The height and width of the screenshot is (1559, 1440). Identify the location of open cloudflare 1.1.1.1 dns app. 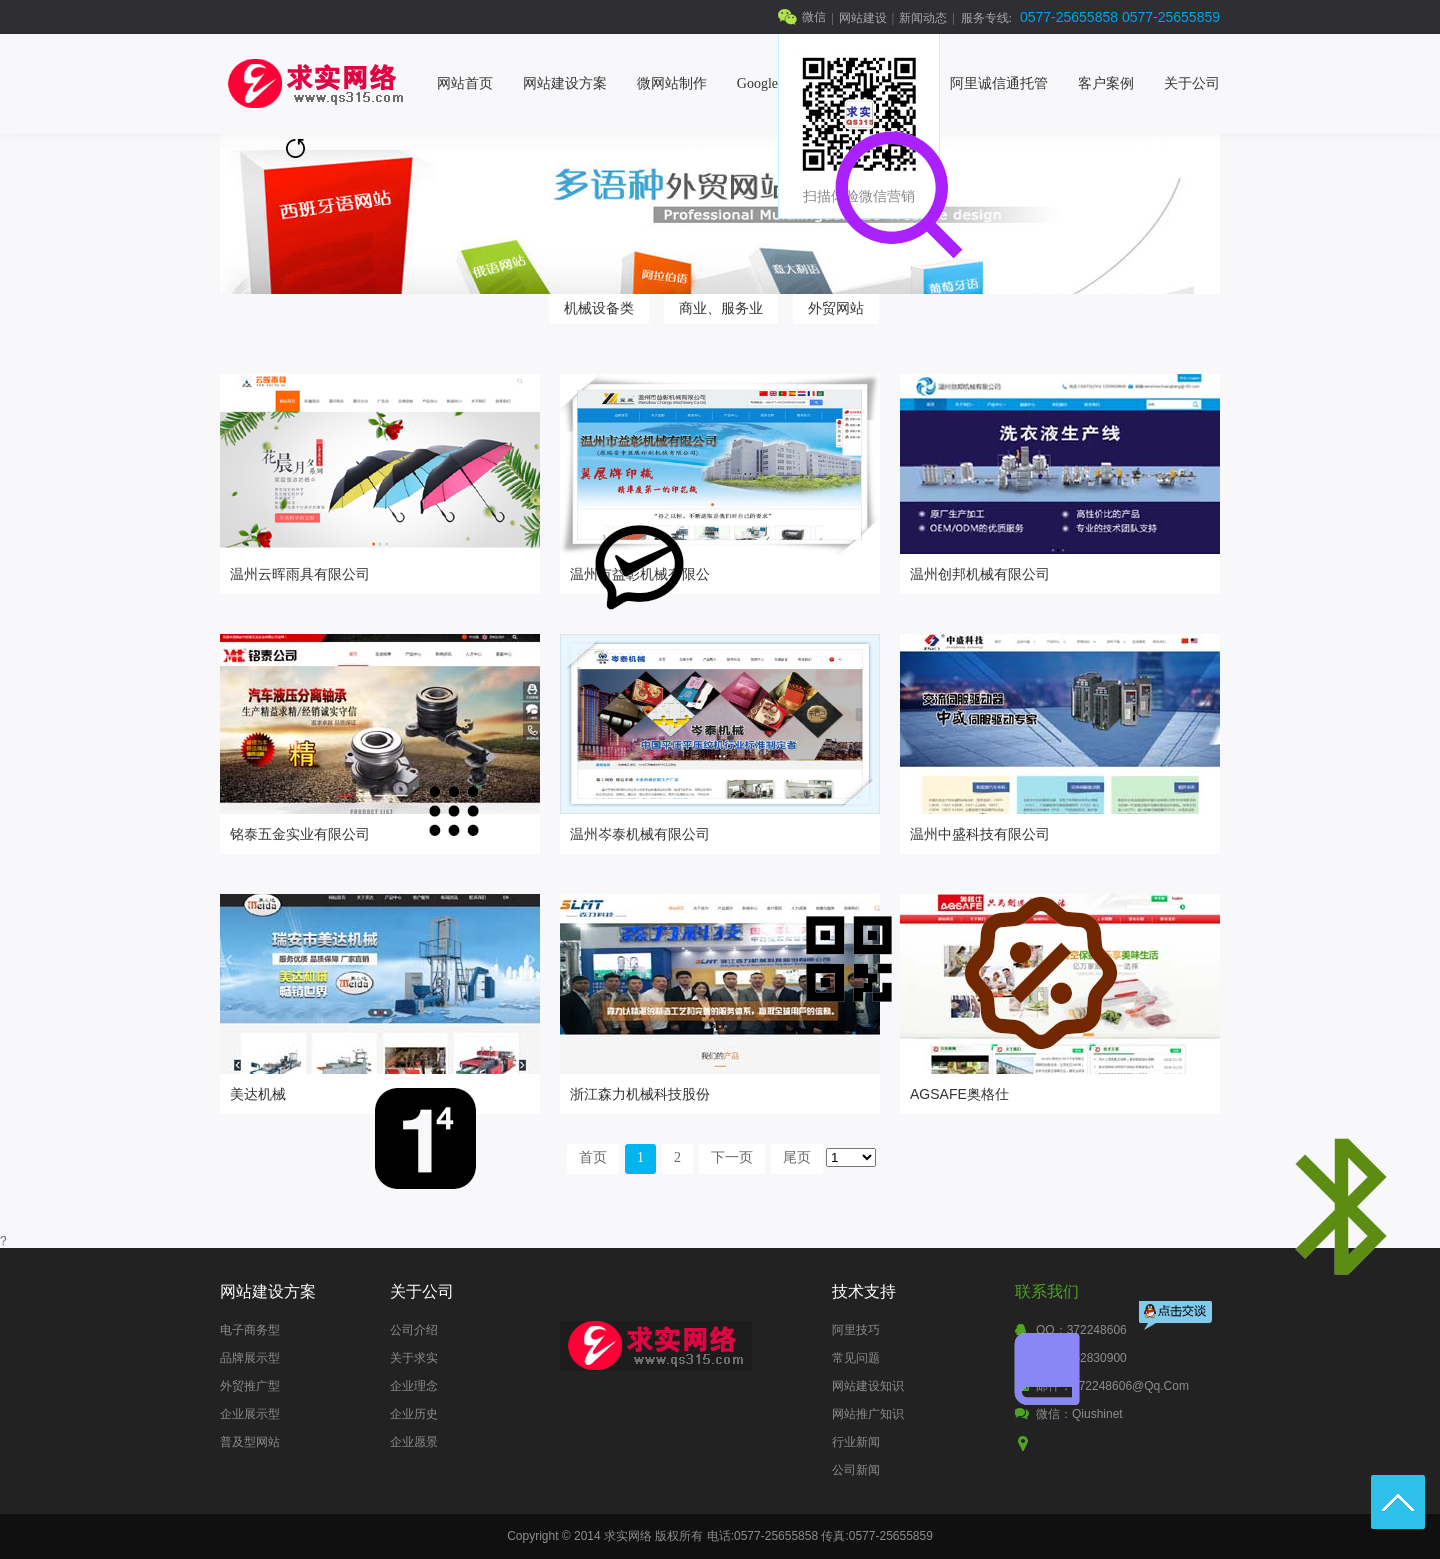
(425, 1138).